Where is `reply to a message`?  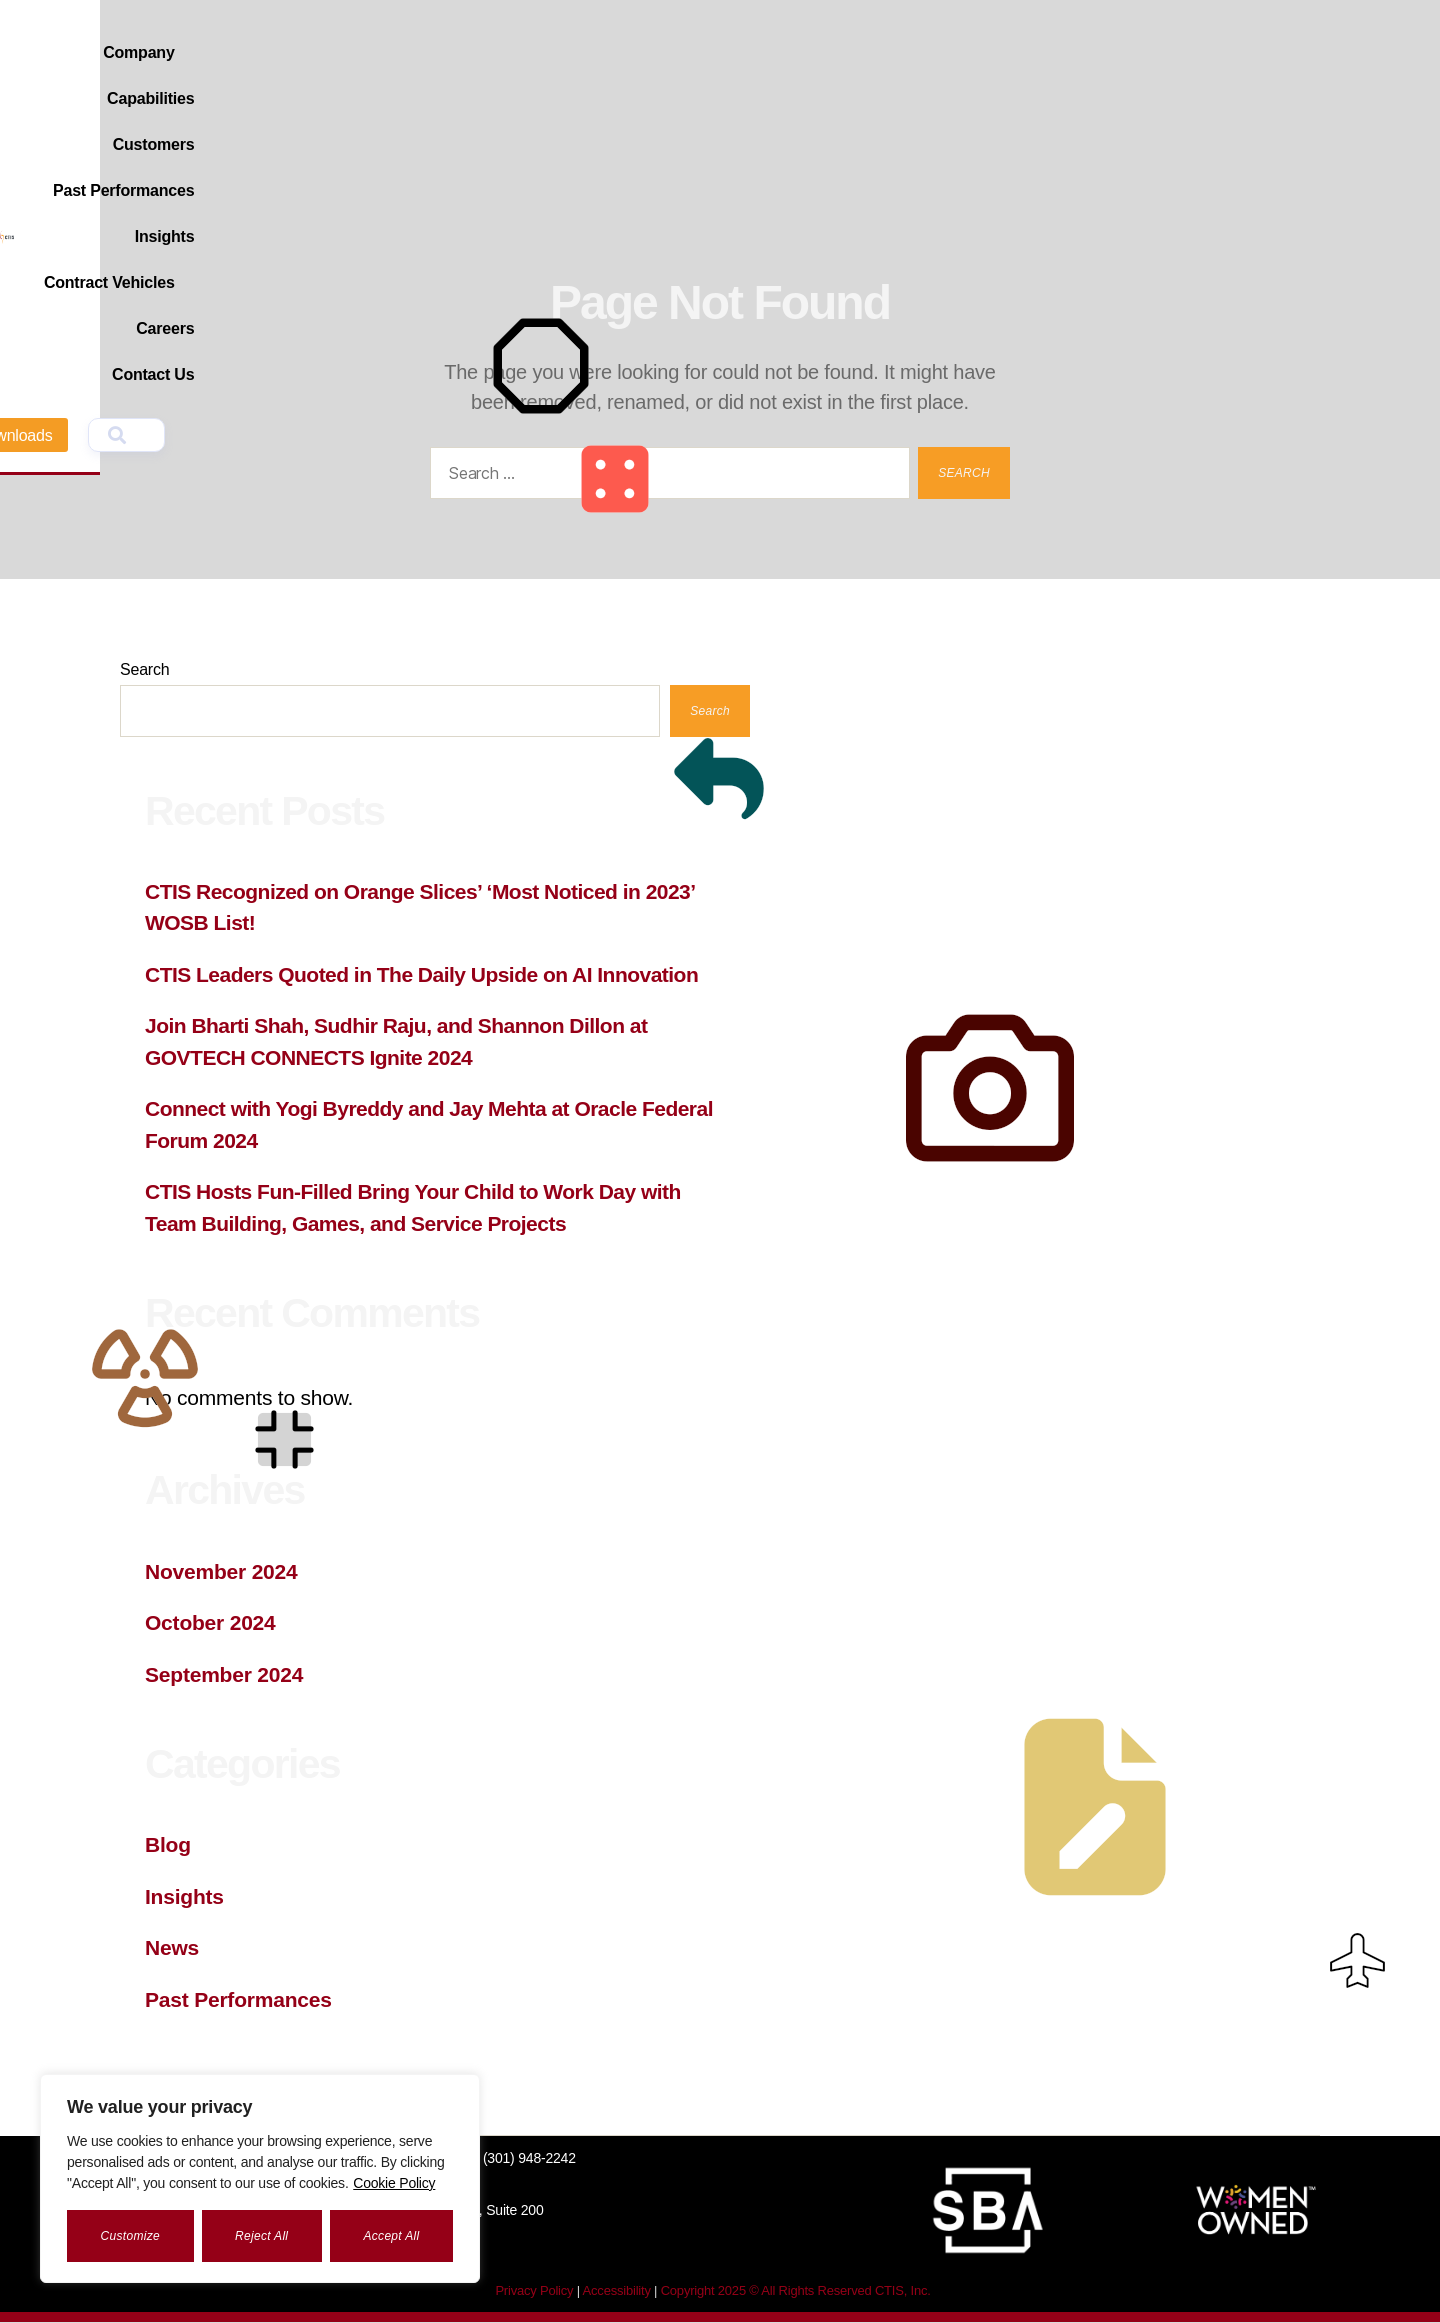 reply to a message is located at coordinates (719, 780).